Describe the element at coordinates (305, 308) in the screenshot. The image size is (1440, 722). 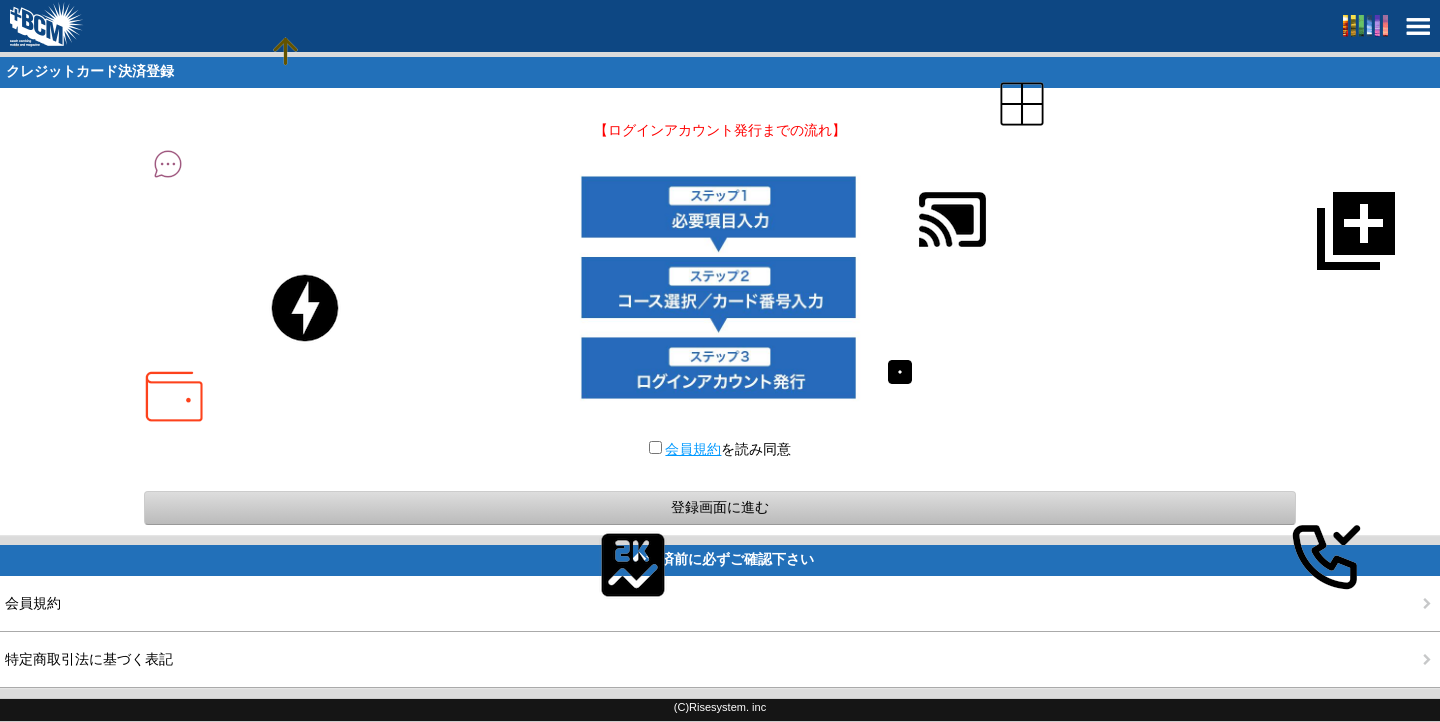
I see `indicates offline mode or cached content available` at that location.